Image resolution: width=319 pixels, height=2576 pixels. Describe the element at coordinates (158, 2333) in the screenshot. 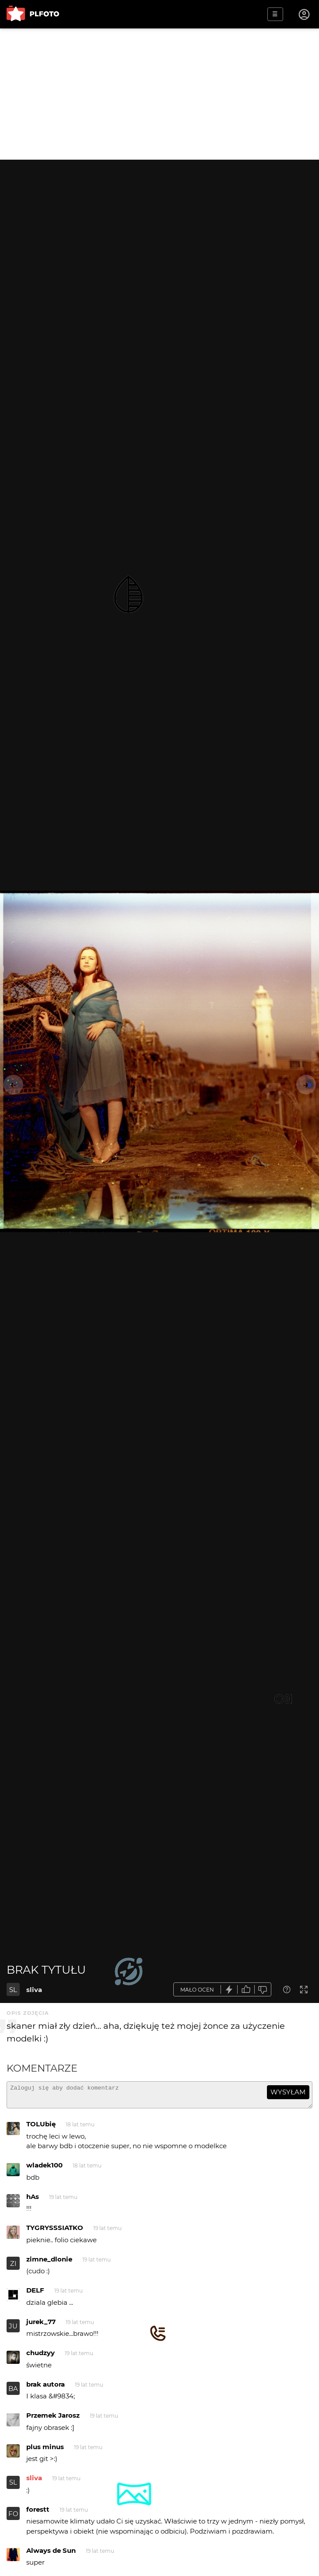

I see `view contact list or phone directory` at that location.